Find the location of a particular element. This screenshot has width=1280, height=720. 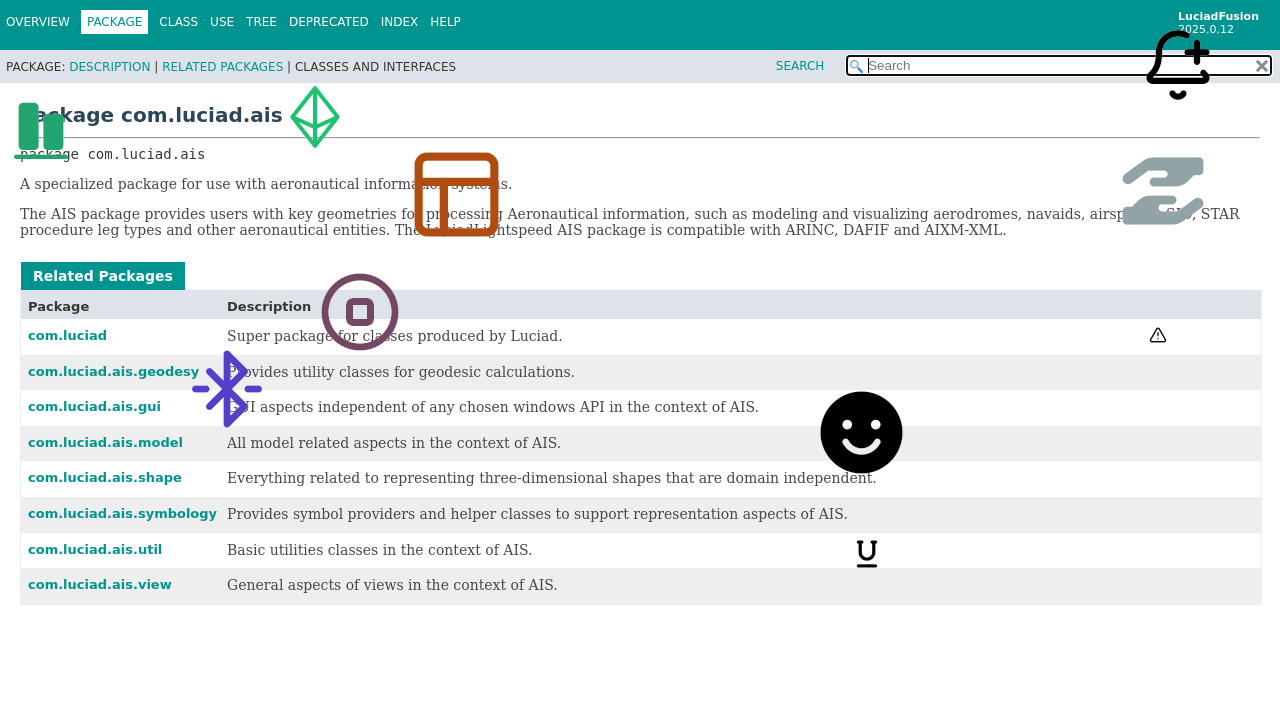

toggle sidebar and header panel layout is located at coordinates (456, 194).